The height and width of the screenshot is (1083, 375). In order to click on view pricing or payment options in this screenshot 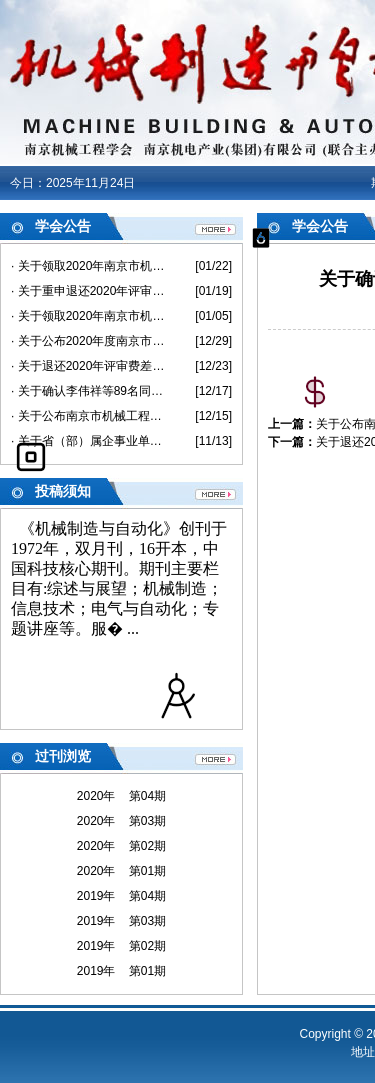, I will do `click(315, 392)`.